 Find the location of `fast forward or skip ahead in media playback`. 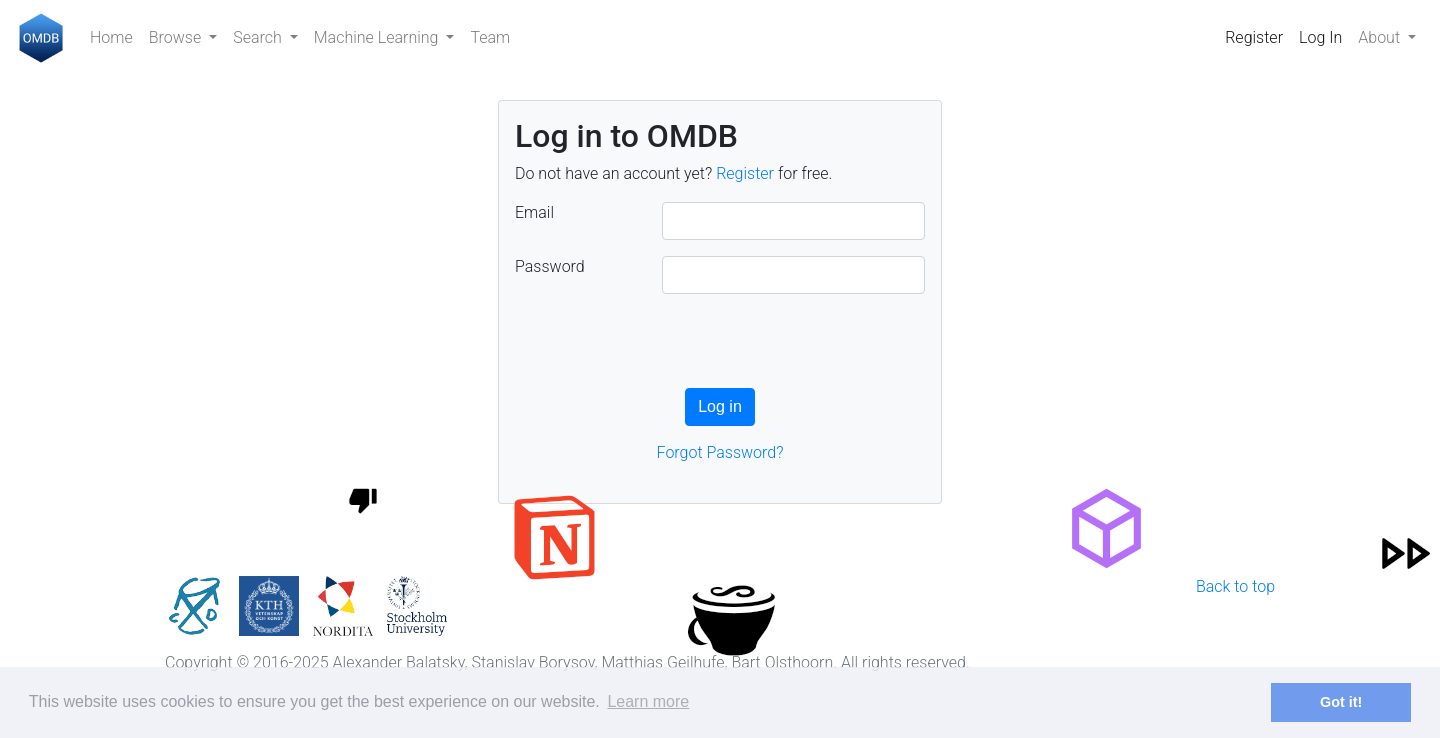

fast forward or skip ahead in media playback is located at coordinates (1404, 553).